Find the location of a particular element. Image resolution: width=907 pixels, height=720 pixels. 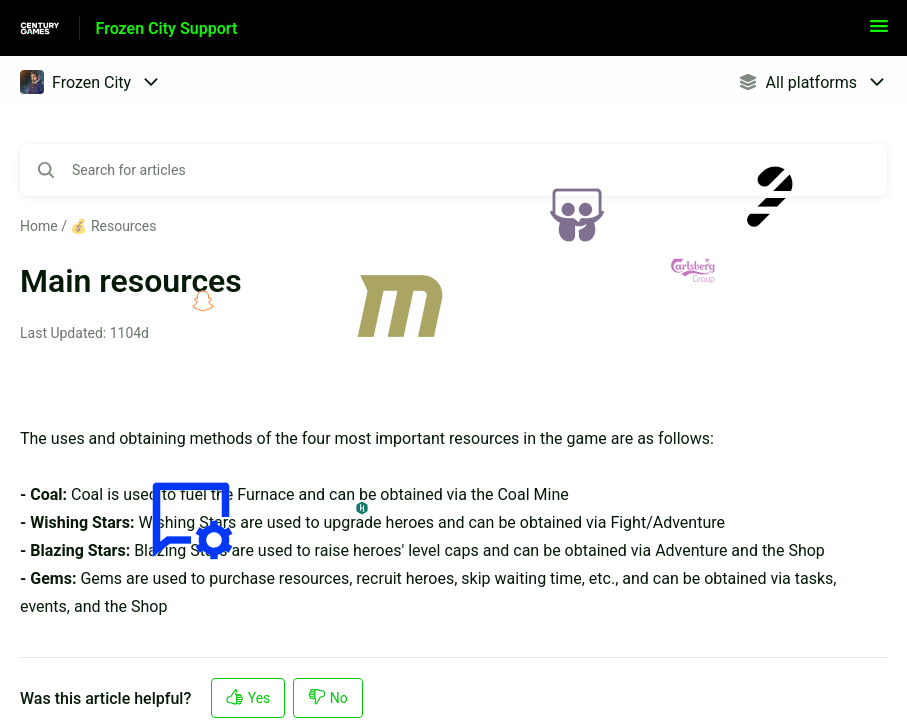

Carlsberg Group company logo is located at coordinates (693, 271).